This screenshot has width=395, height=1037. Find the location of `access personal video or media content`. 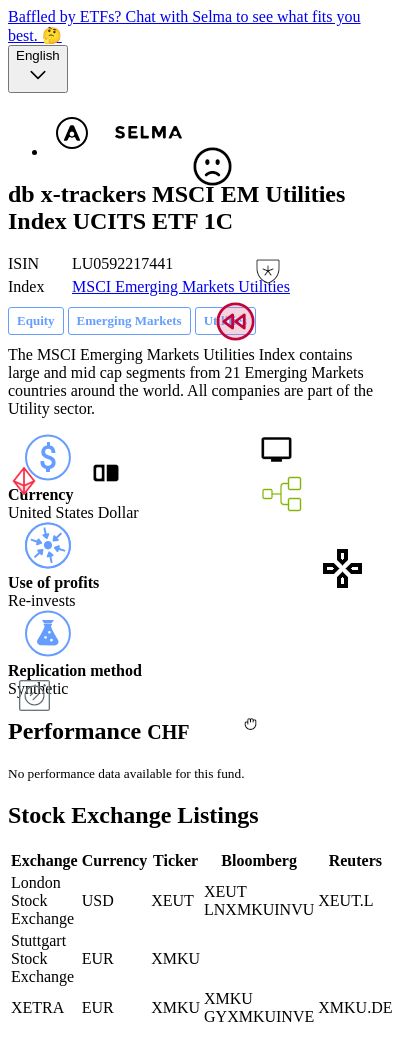

access personal video or media content is located at coordinates (276, 449).